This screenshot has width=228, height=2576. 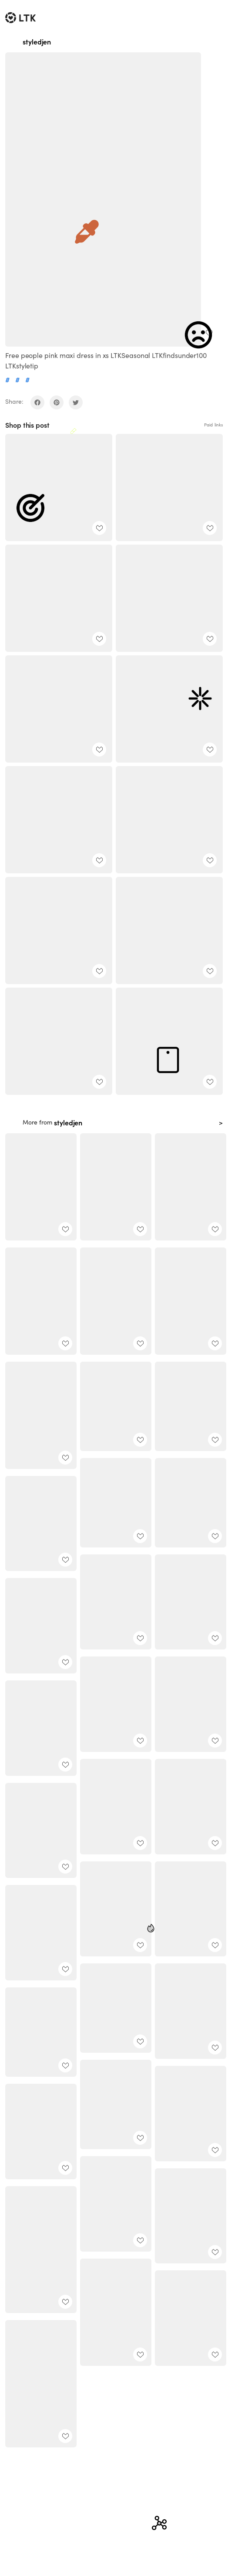 What do you see at coordinates (30, 508) in the screenshot?
I see `set a goal or target` at bounding box center [30, 508].